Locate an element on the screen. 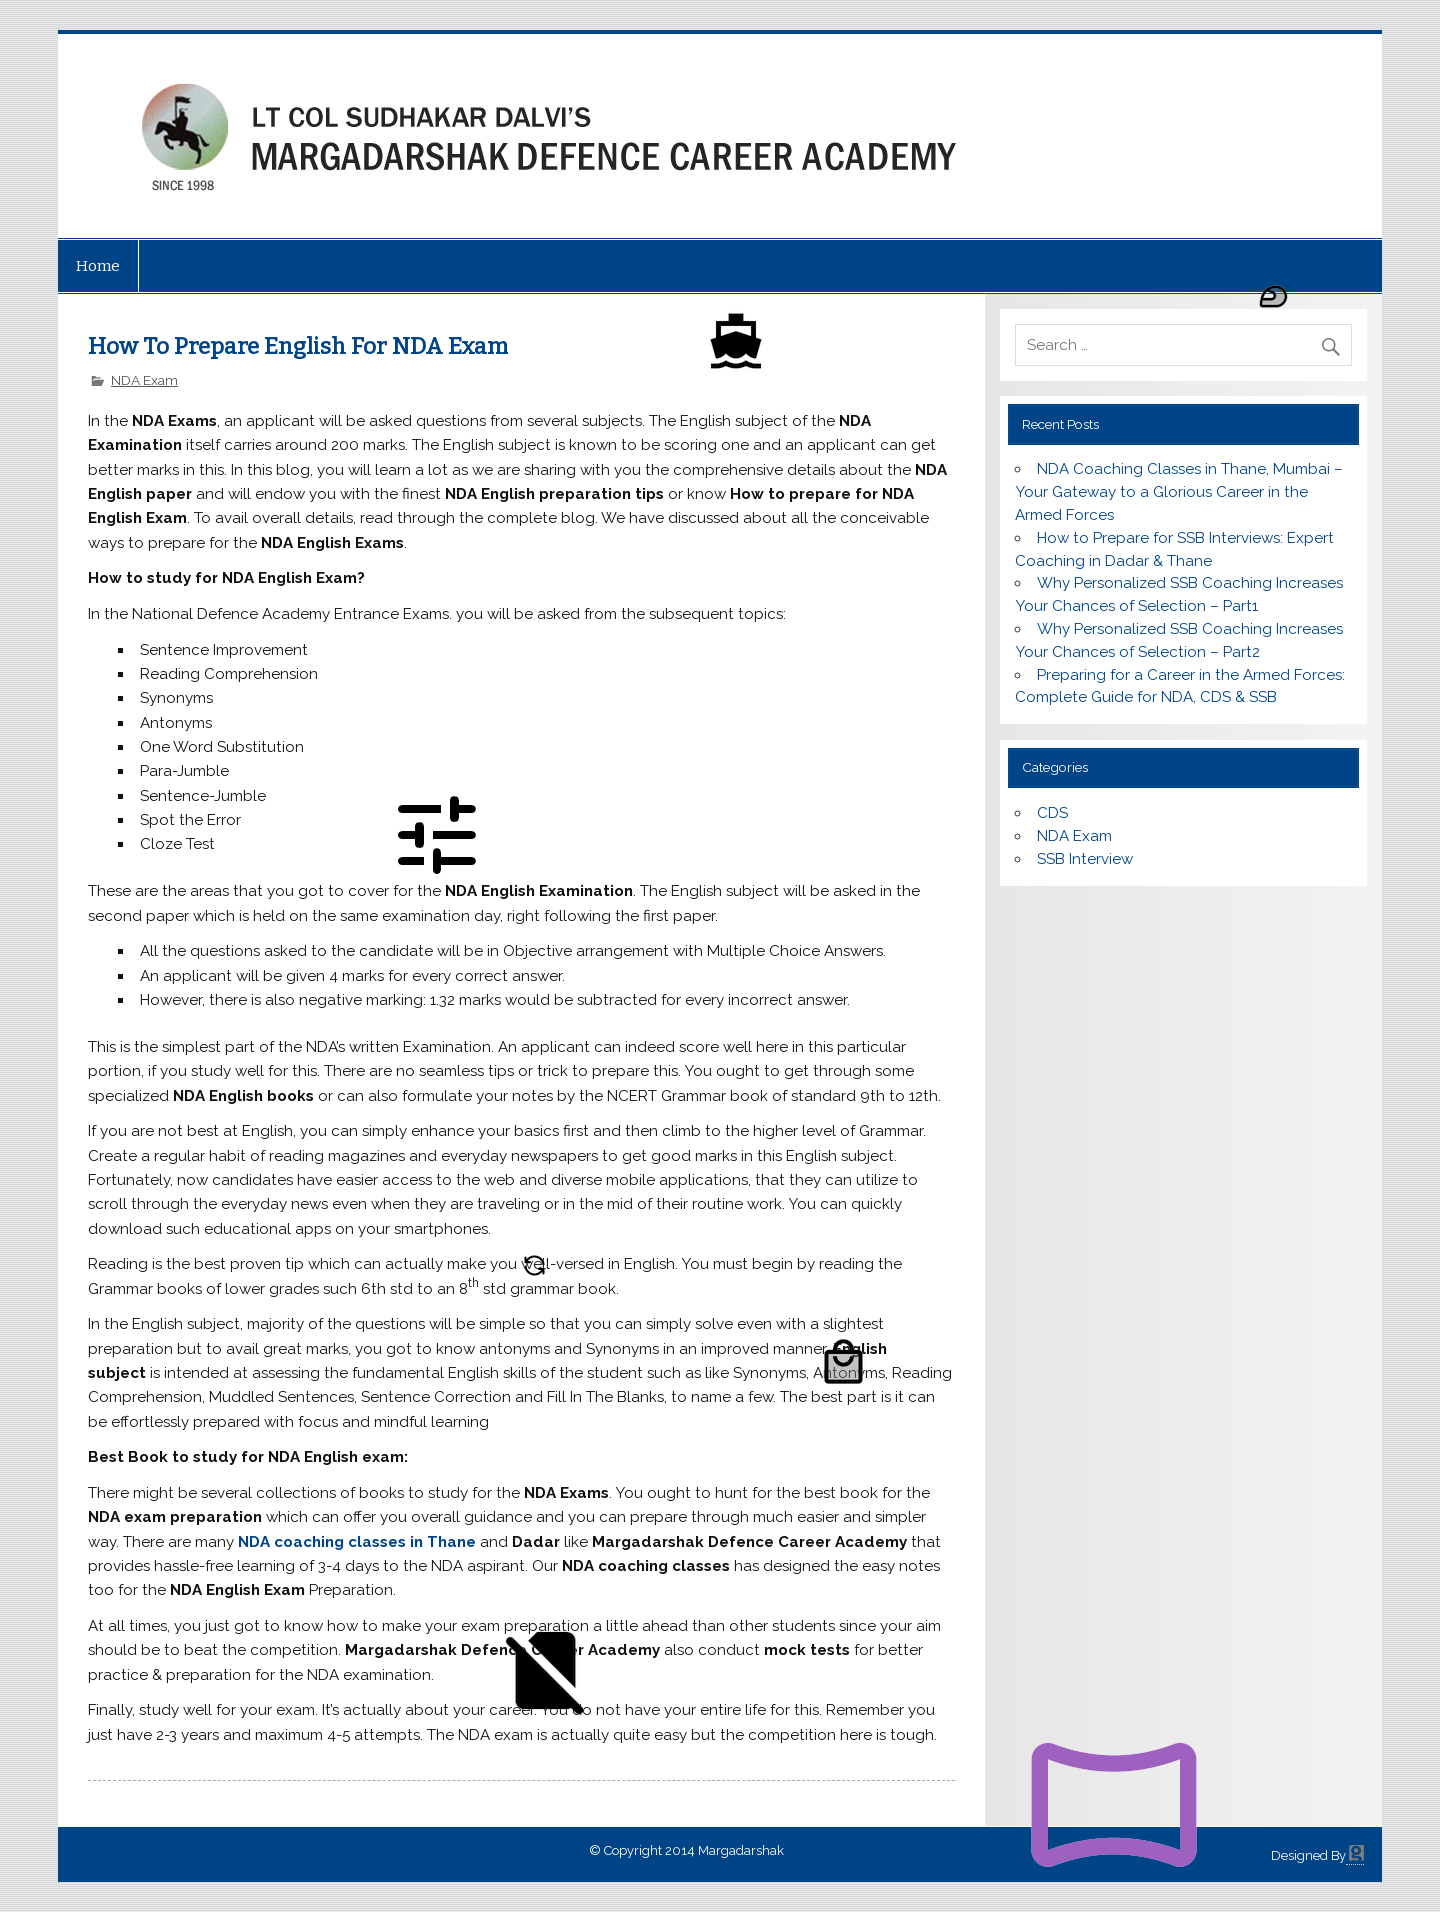 Image resolution: width=1440 pixels, height=1912 pixels. access shopping or retail features is located at coordinates (843, 1362).